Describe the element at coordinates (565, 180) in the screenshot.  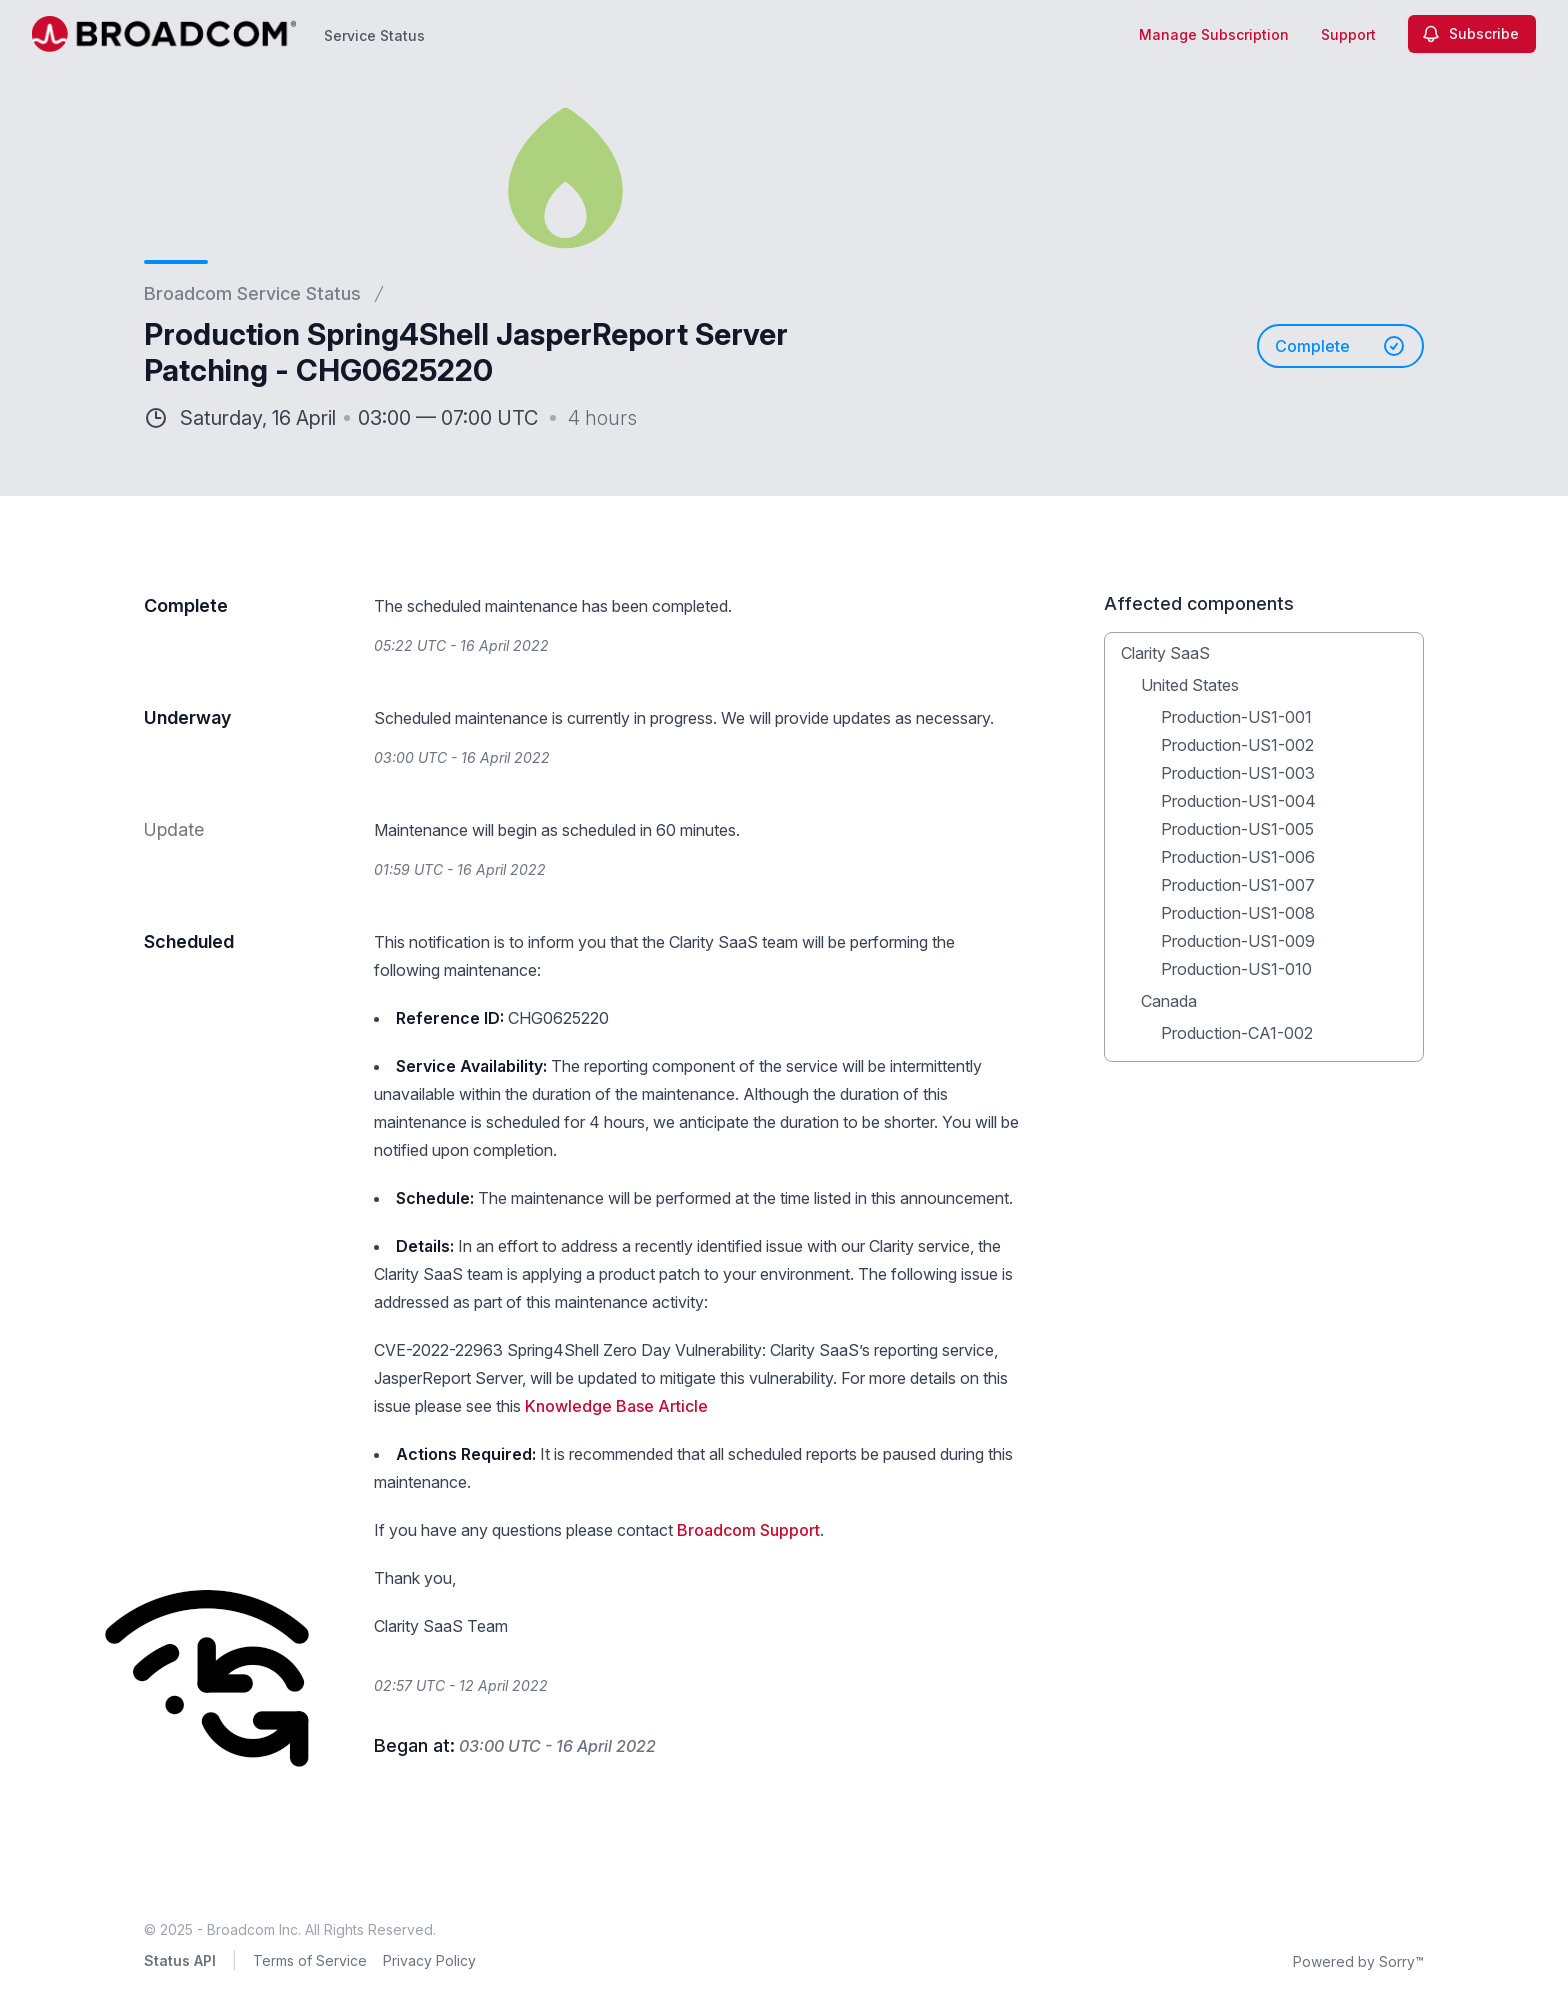
I see `indicates trending or hot content` at that location.